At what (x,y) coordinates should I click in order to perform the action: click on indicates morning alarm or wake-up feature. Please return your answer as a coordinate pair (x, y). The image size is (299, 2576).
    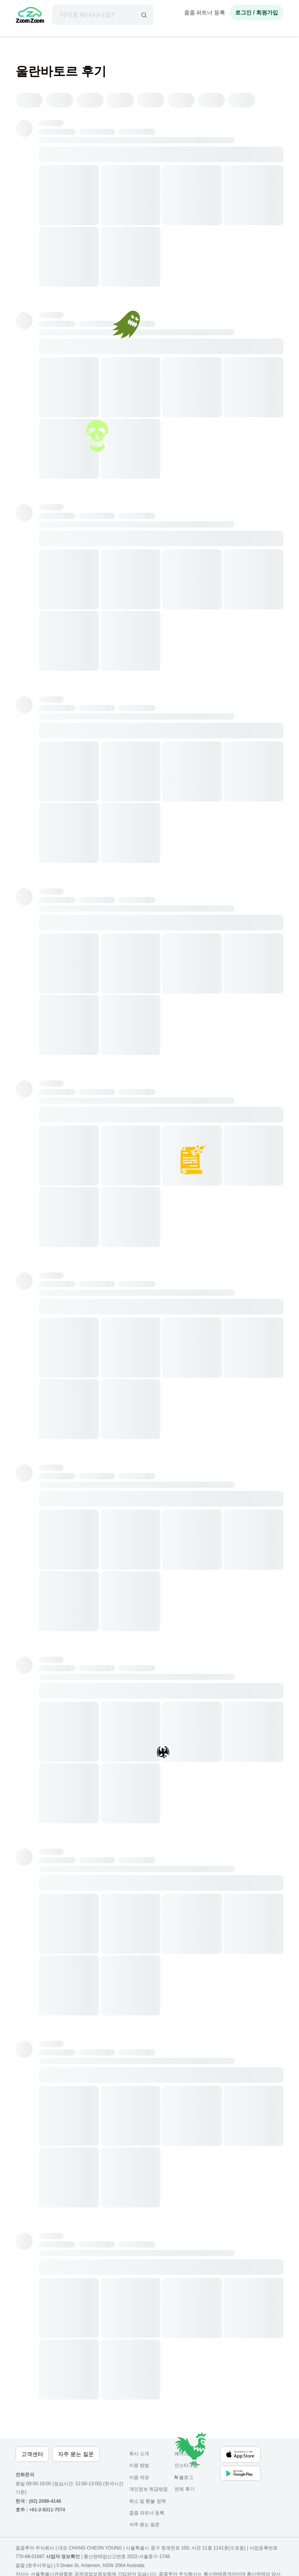
    Looking at the image, I should click on (190, 2449).